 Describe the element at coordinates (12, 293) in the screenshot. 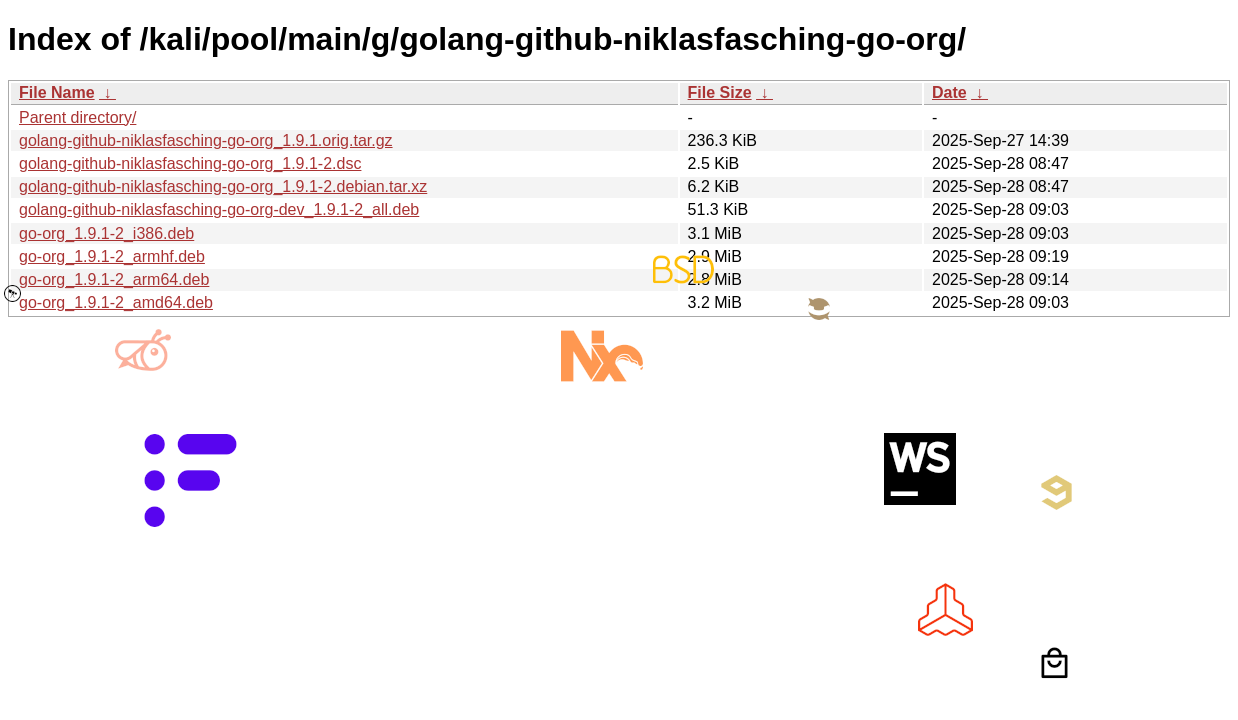

I see `WPExplorer logo - a WordPress themes and resources website` at that location.